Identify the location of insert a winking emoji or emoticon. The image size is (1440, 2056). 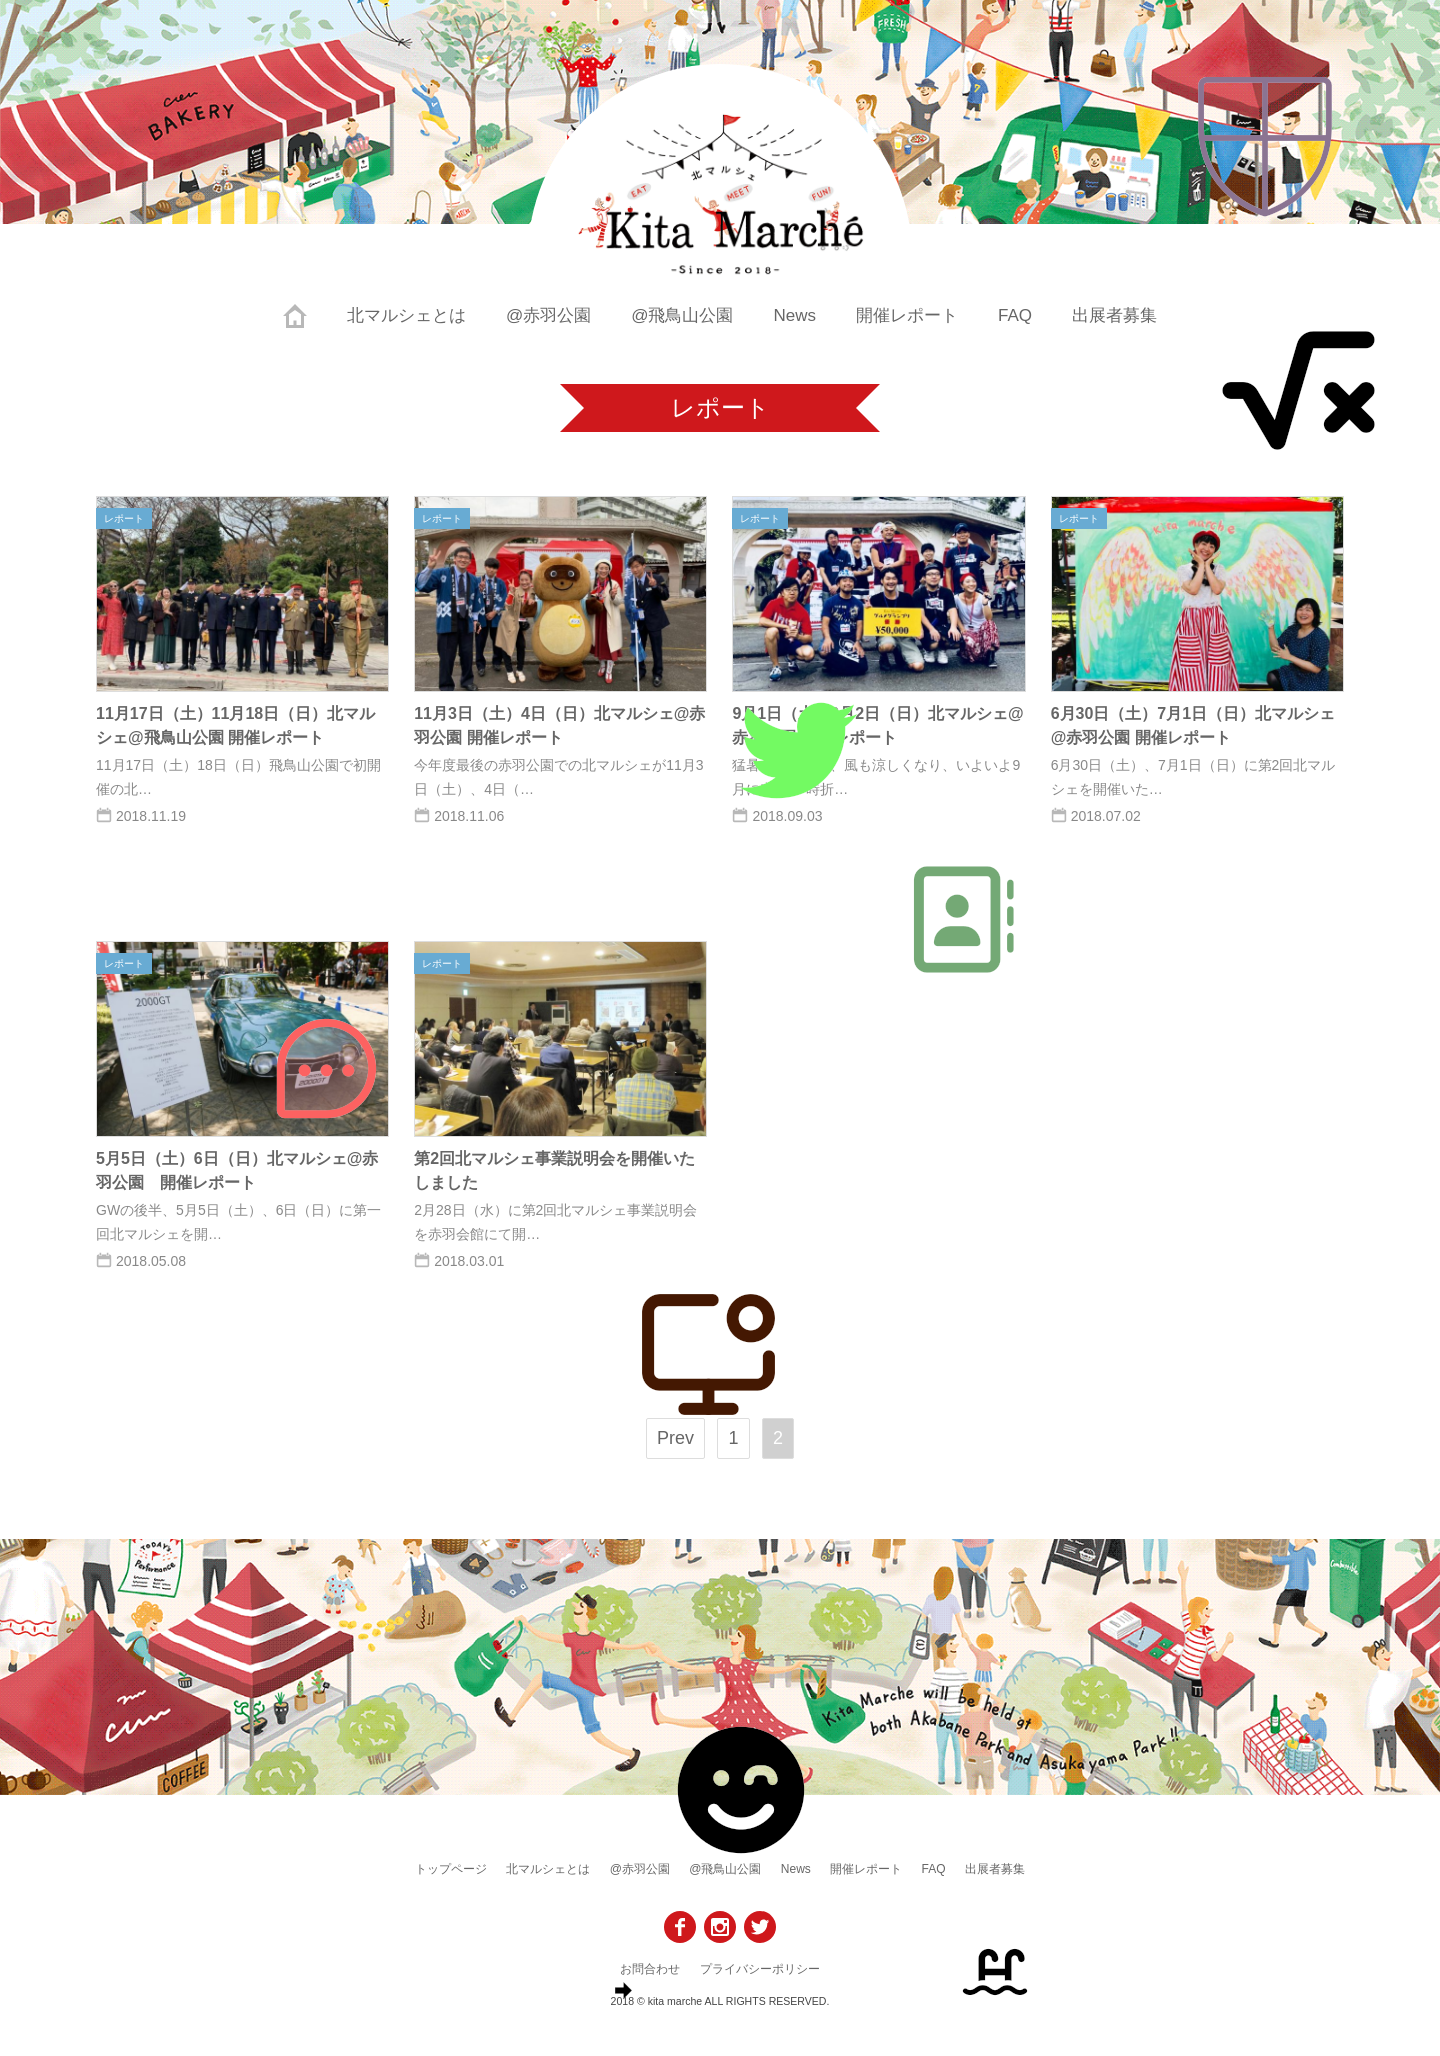
(741, 1790).